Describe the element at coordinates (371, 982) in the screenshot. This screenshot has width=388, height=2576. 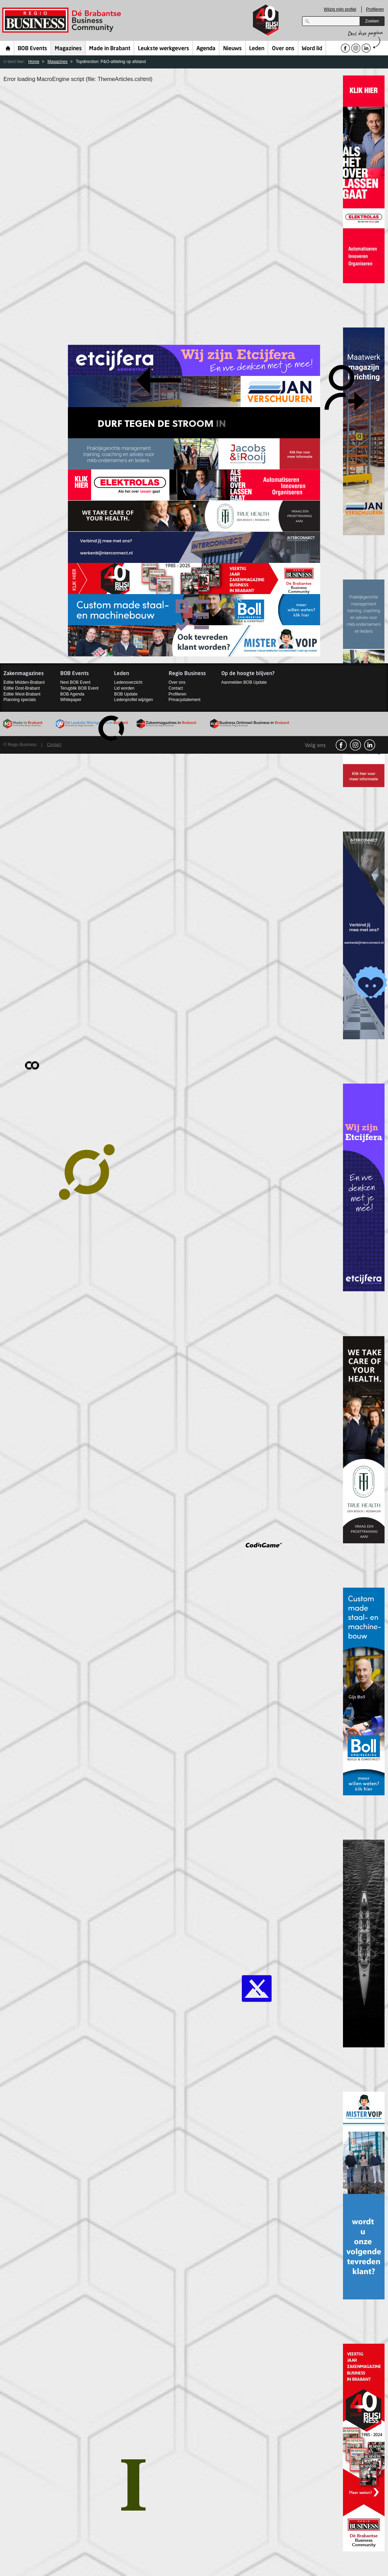
I see `open HedgeDoc collaborative markdown editor` at that location.